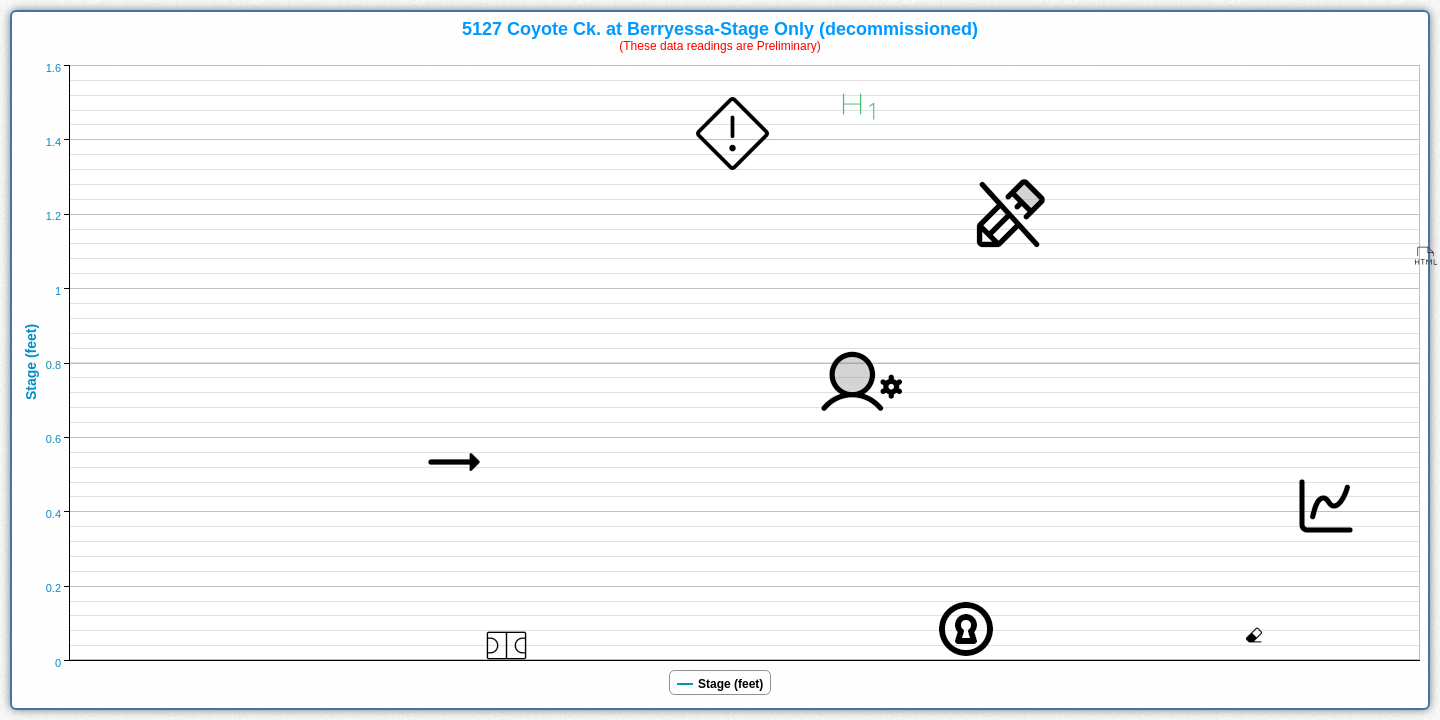 The height and width of the screenshot is (720, 1440). I want to click on view basketball court availability, so click(506, 645).